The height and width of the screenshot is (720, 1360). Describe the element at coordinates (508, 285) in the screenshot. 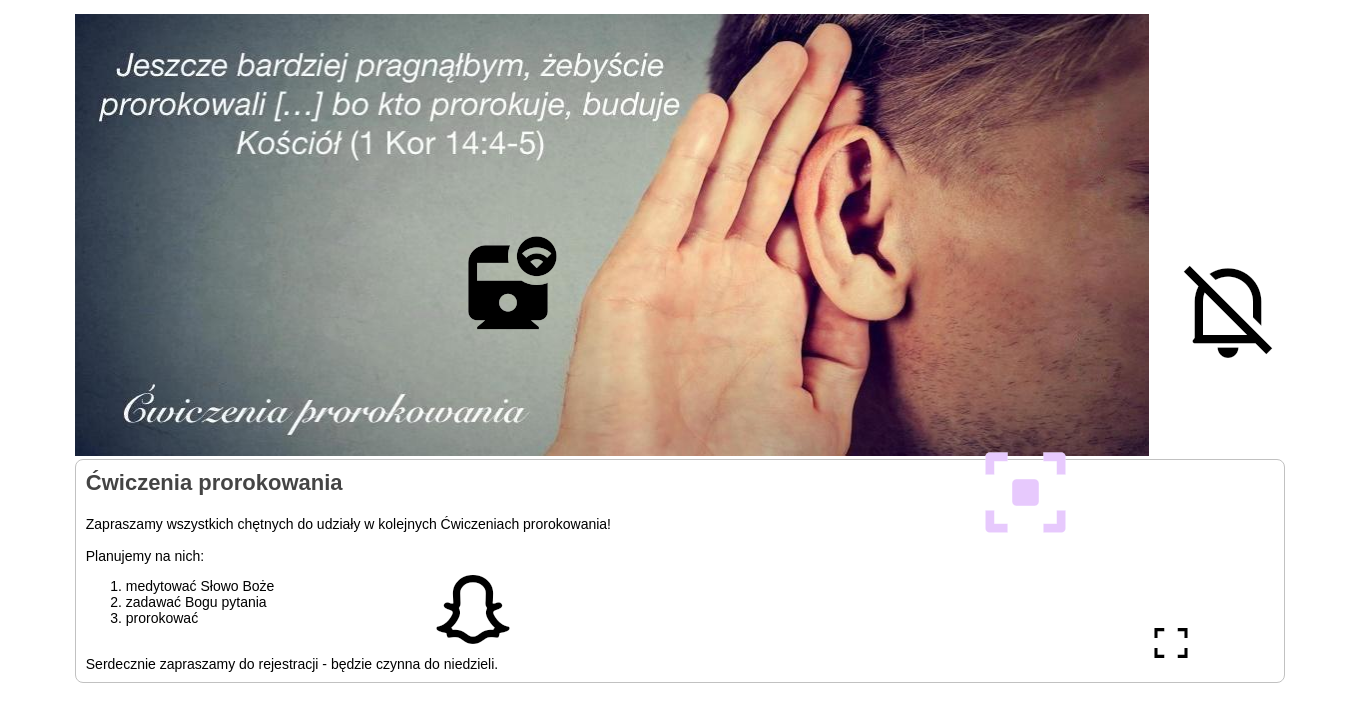

I see `indicates wifi is available on this train` at that location.